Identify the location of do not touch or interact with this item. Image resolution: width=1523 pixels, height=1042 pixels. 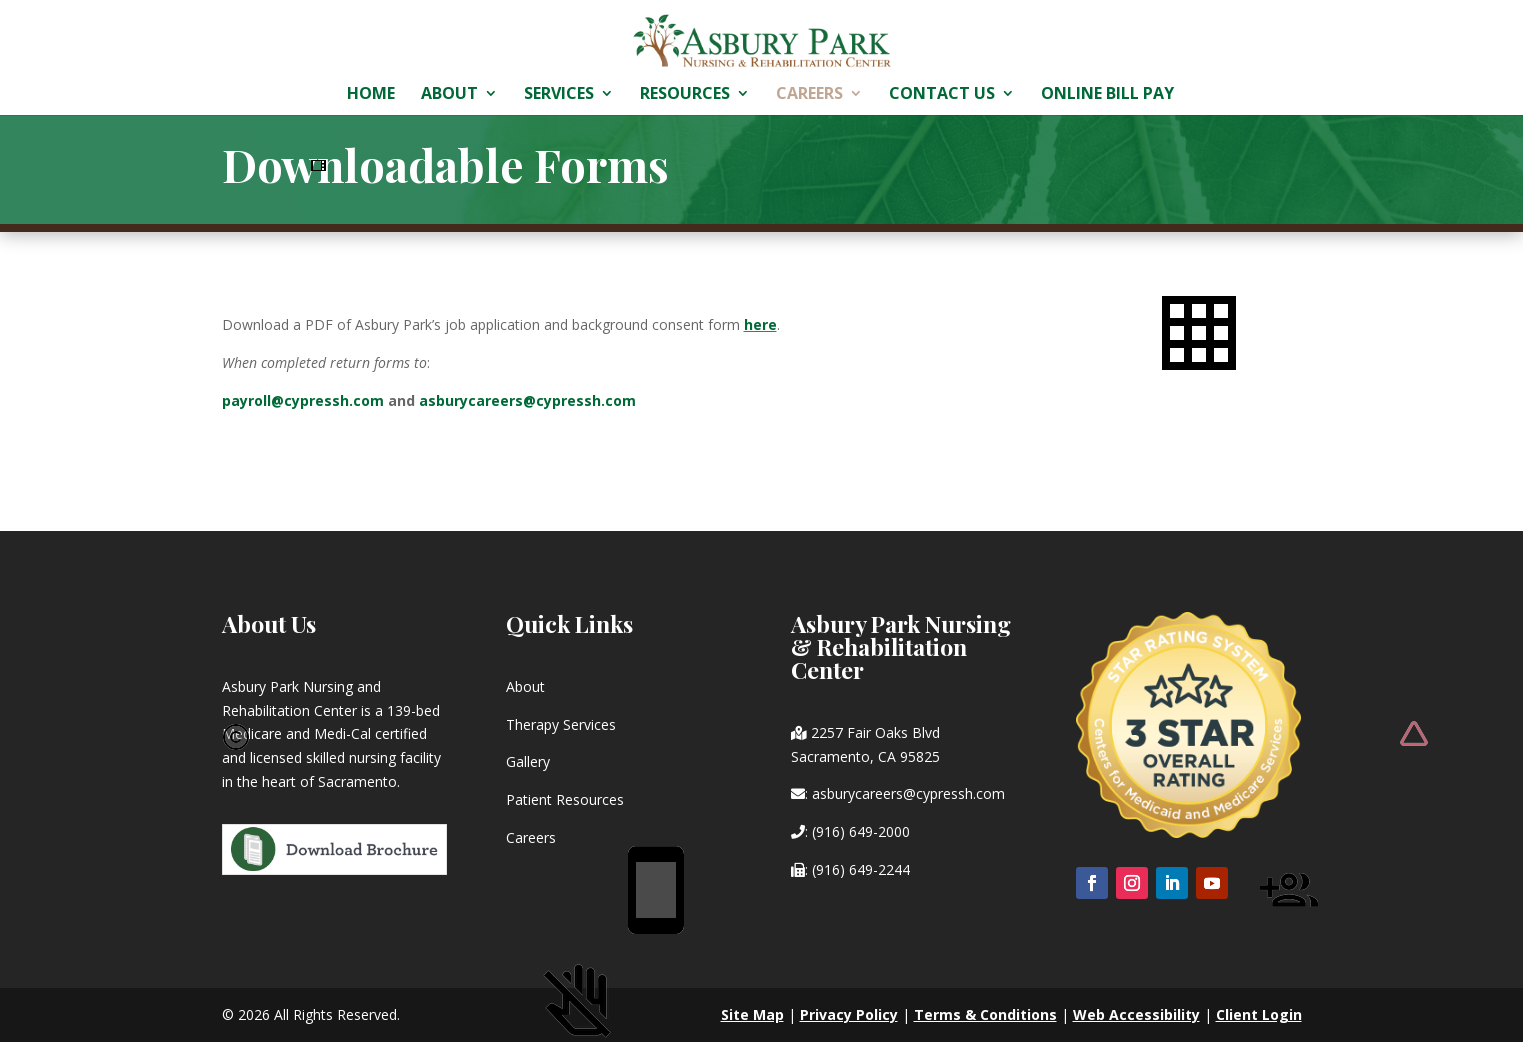
(579, 1001).